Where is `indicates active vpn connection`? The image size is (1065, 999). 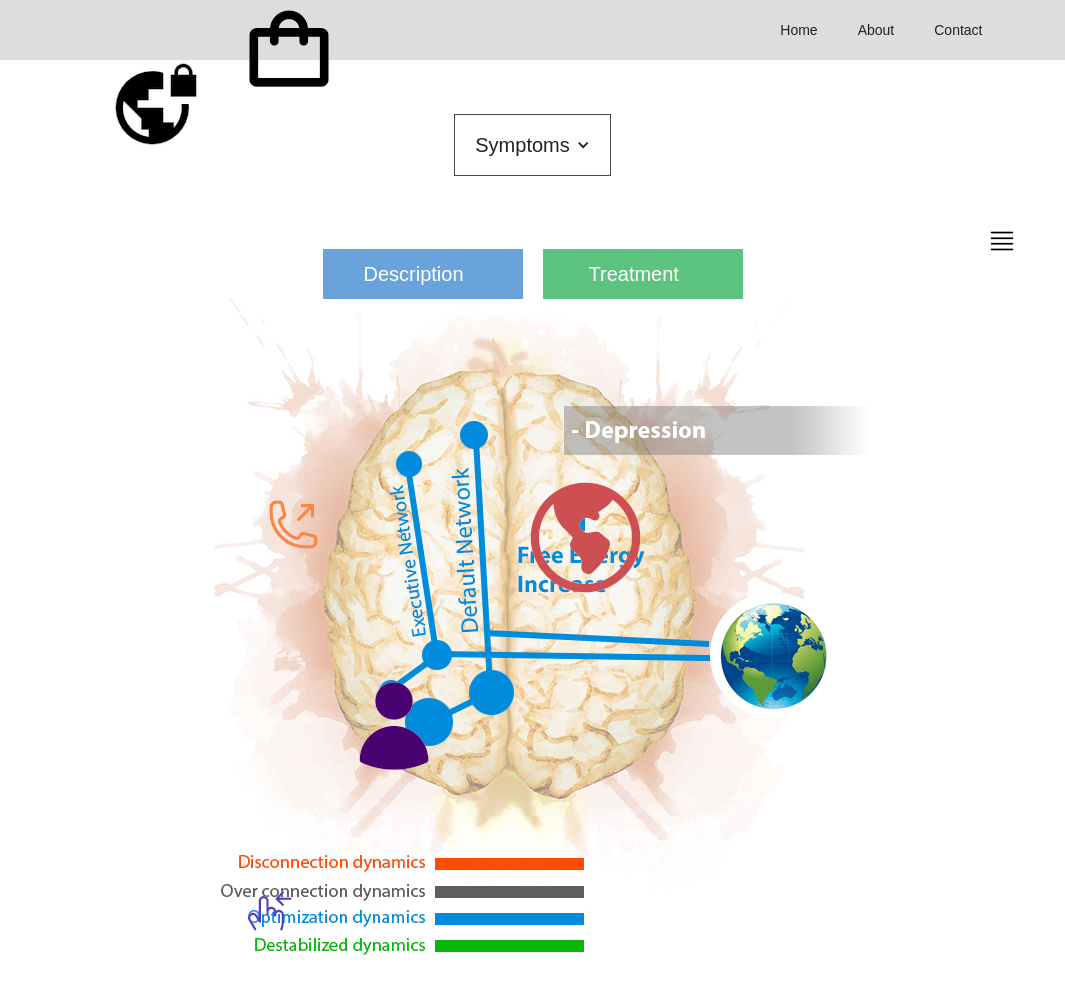
indicates active vpn connection is located at coordinates (156, 104).